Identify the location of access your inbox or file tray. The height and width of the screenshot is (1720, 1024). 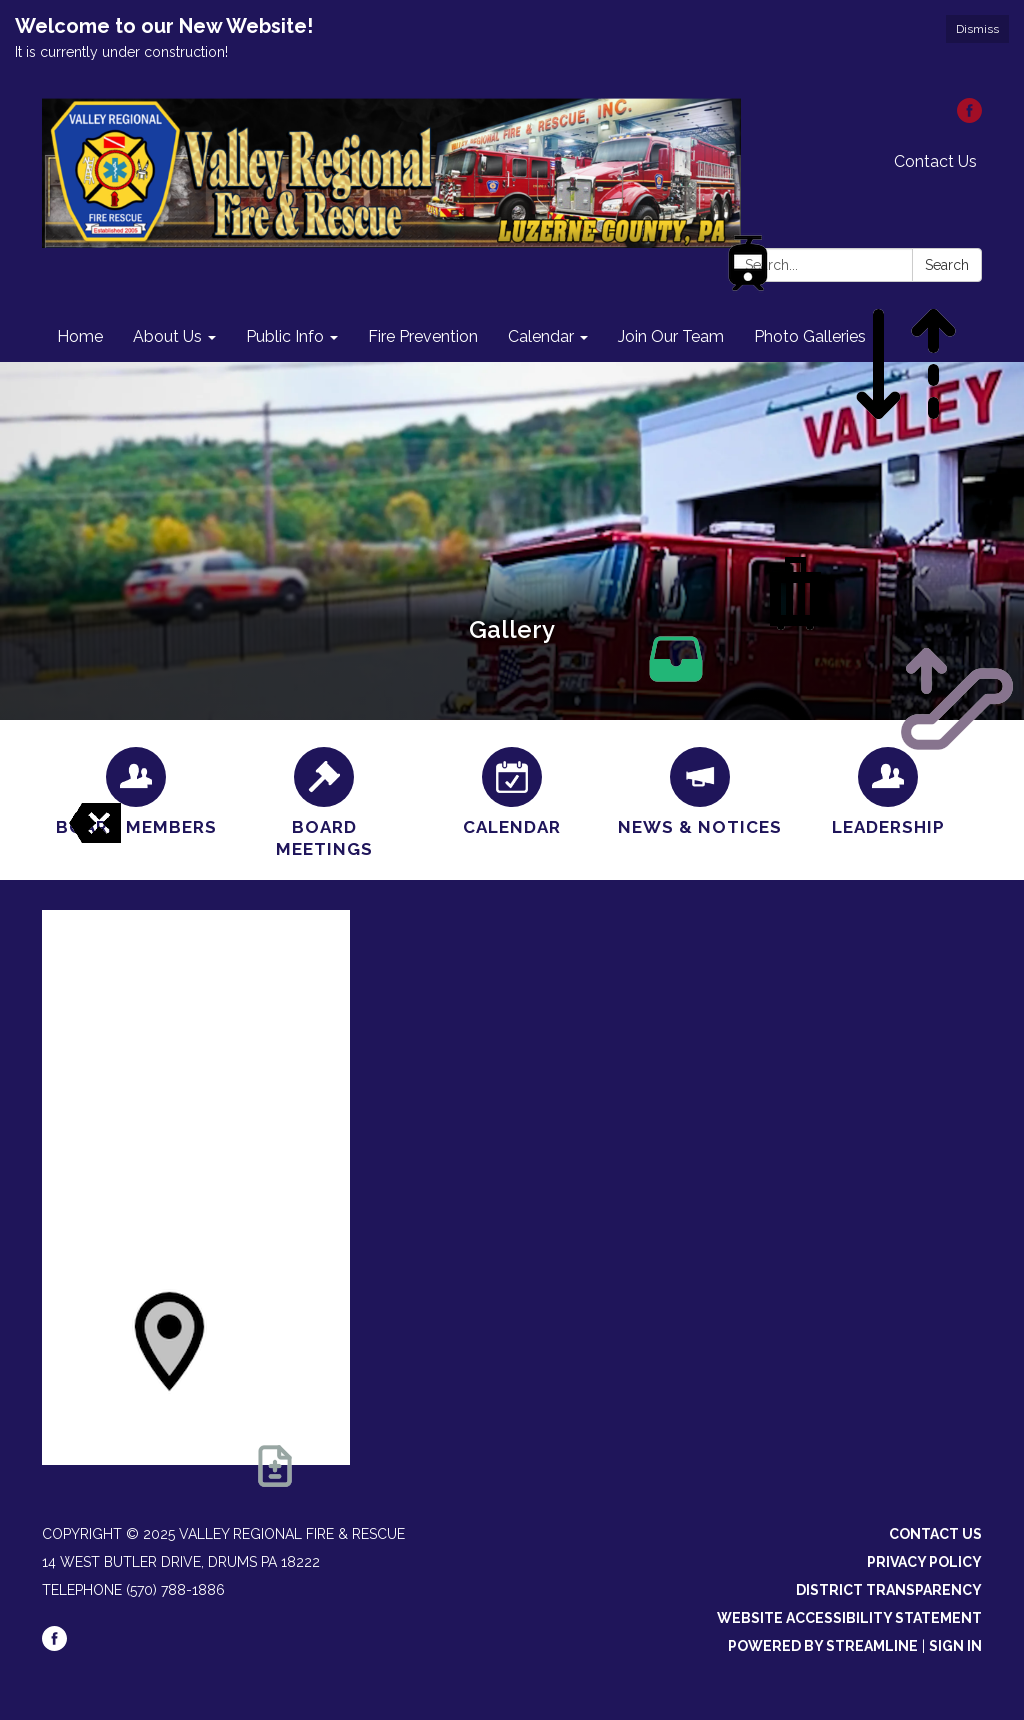
(676, 659).